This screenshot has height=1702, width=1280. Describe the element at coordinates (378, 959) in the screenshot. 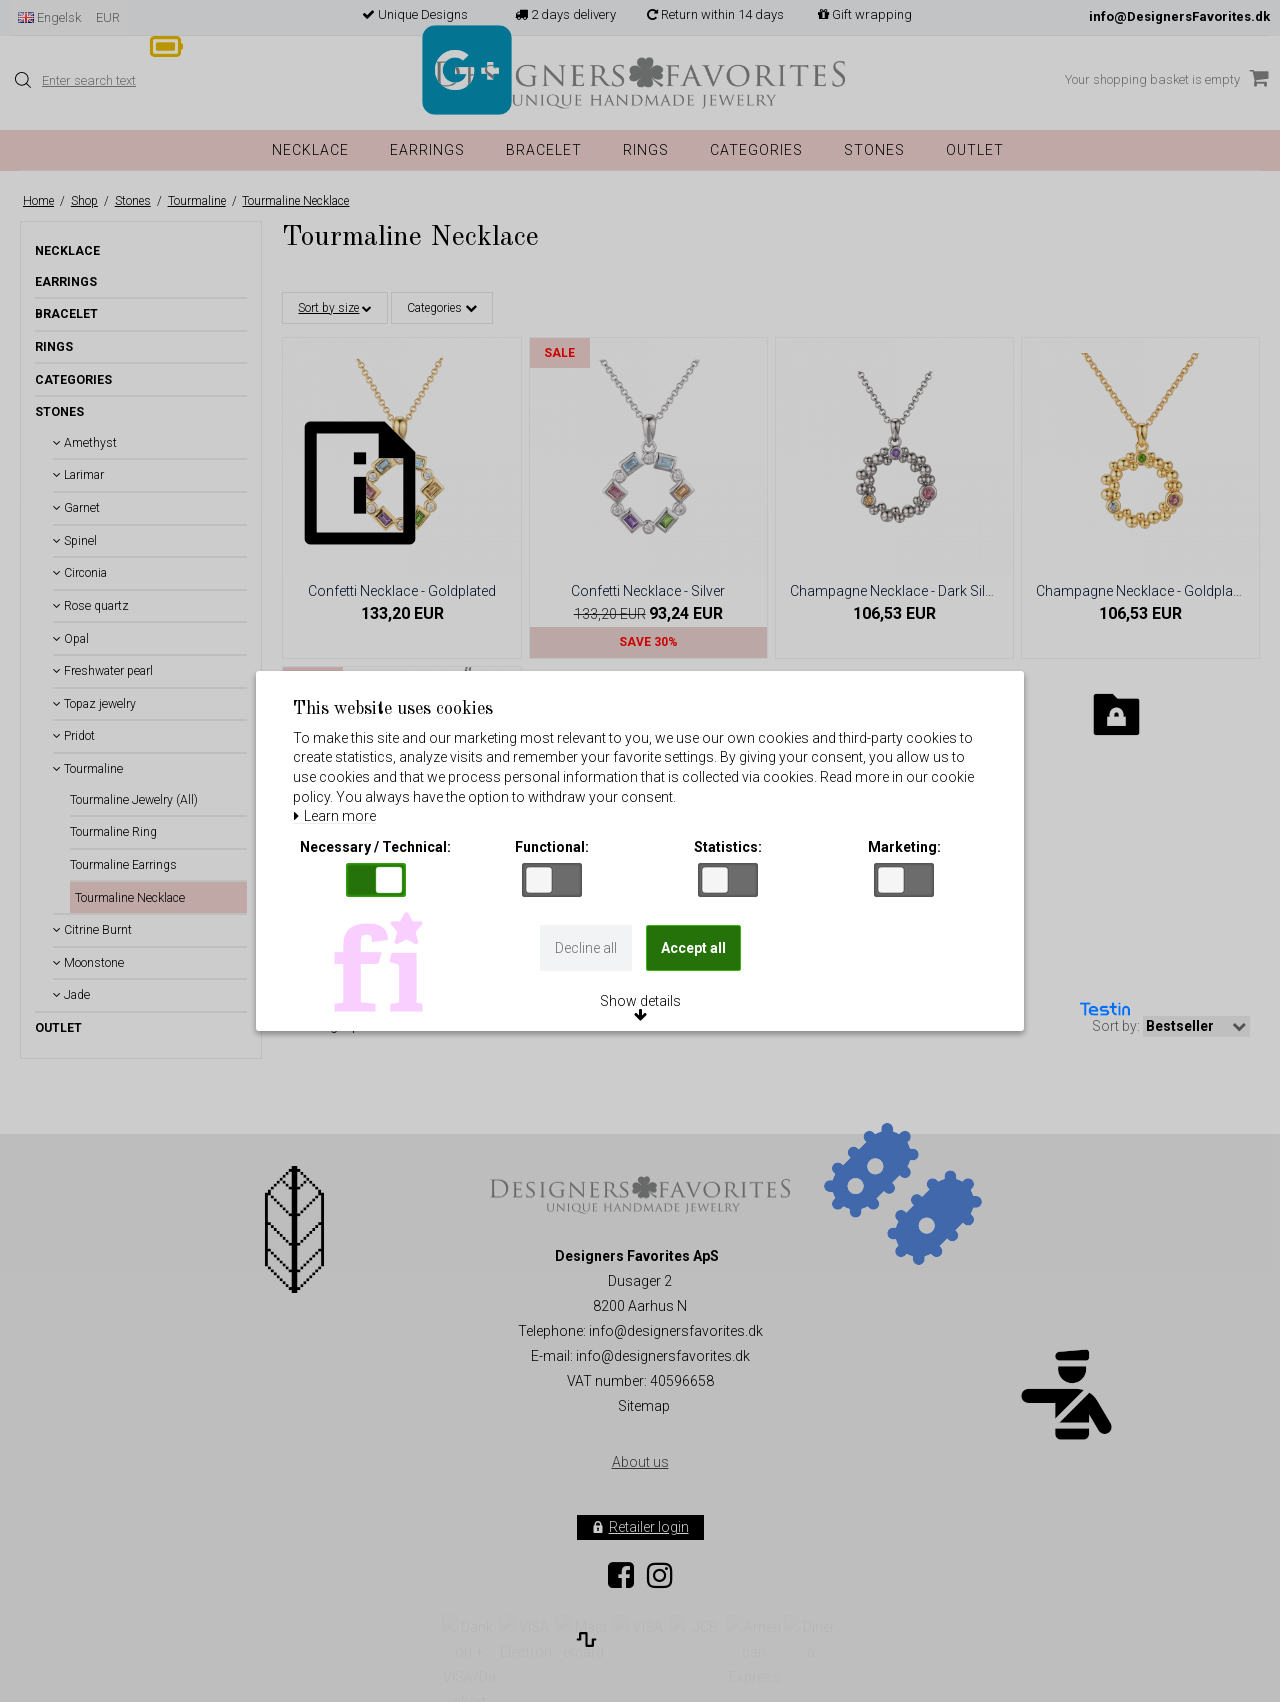

I see `fonticons brand logo` at that location.